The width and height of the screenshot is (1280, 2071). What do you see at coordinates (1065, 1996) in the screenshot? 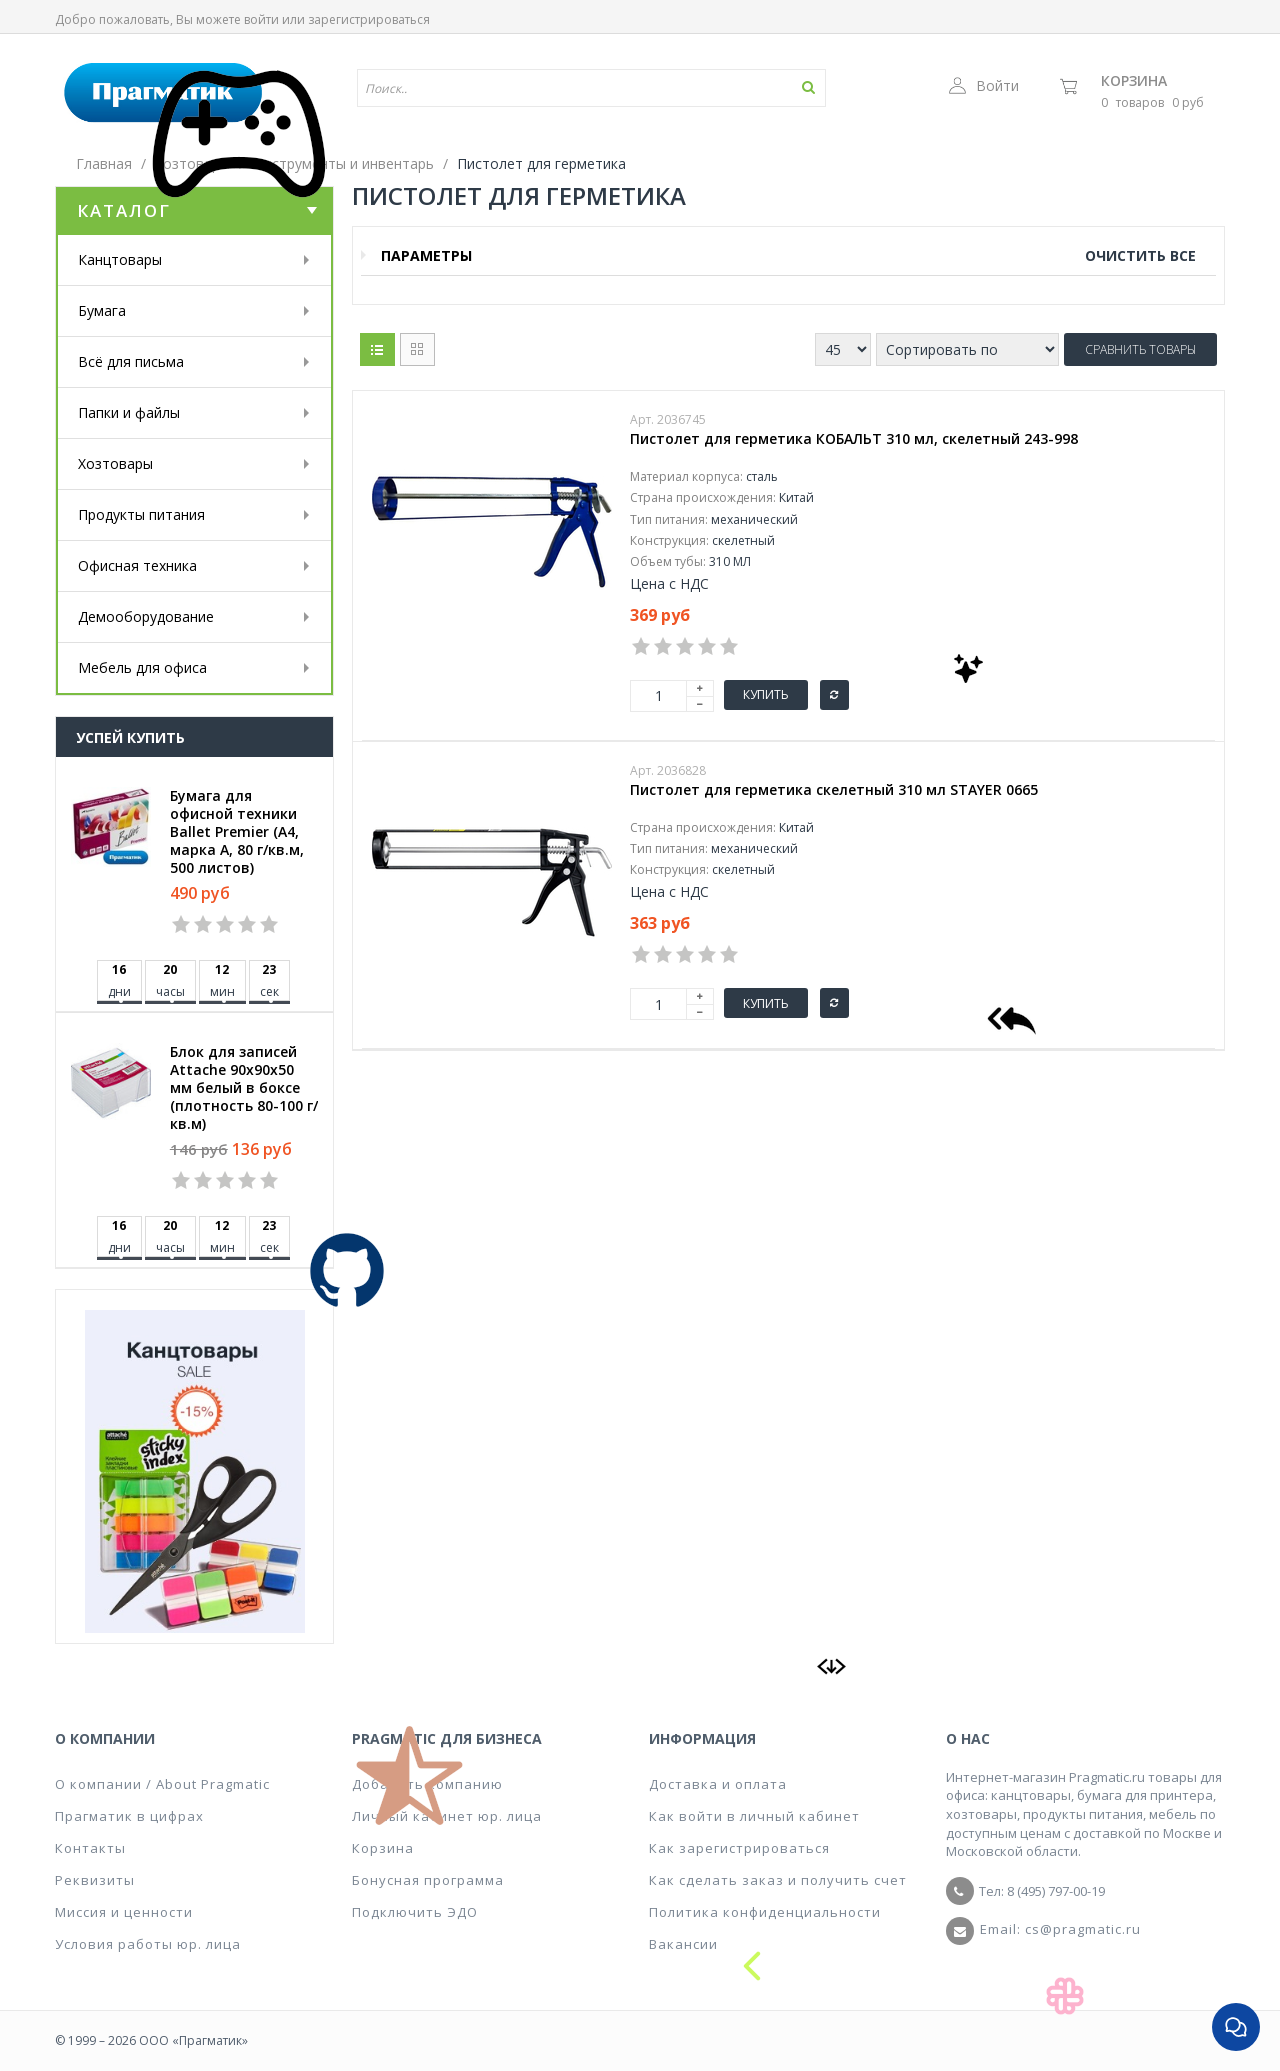
I see `open Slack messaging app` at bounding box center [1065, 1996].